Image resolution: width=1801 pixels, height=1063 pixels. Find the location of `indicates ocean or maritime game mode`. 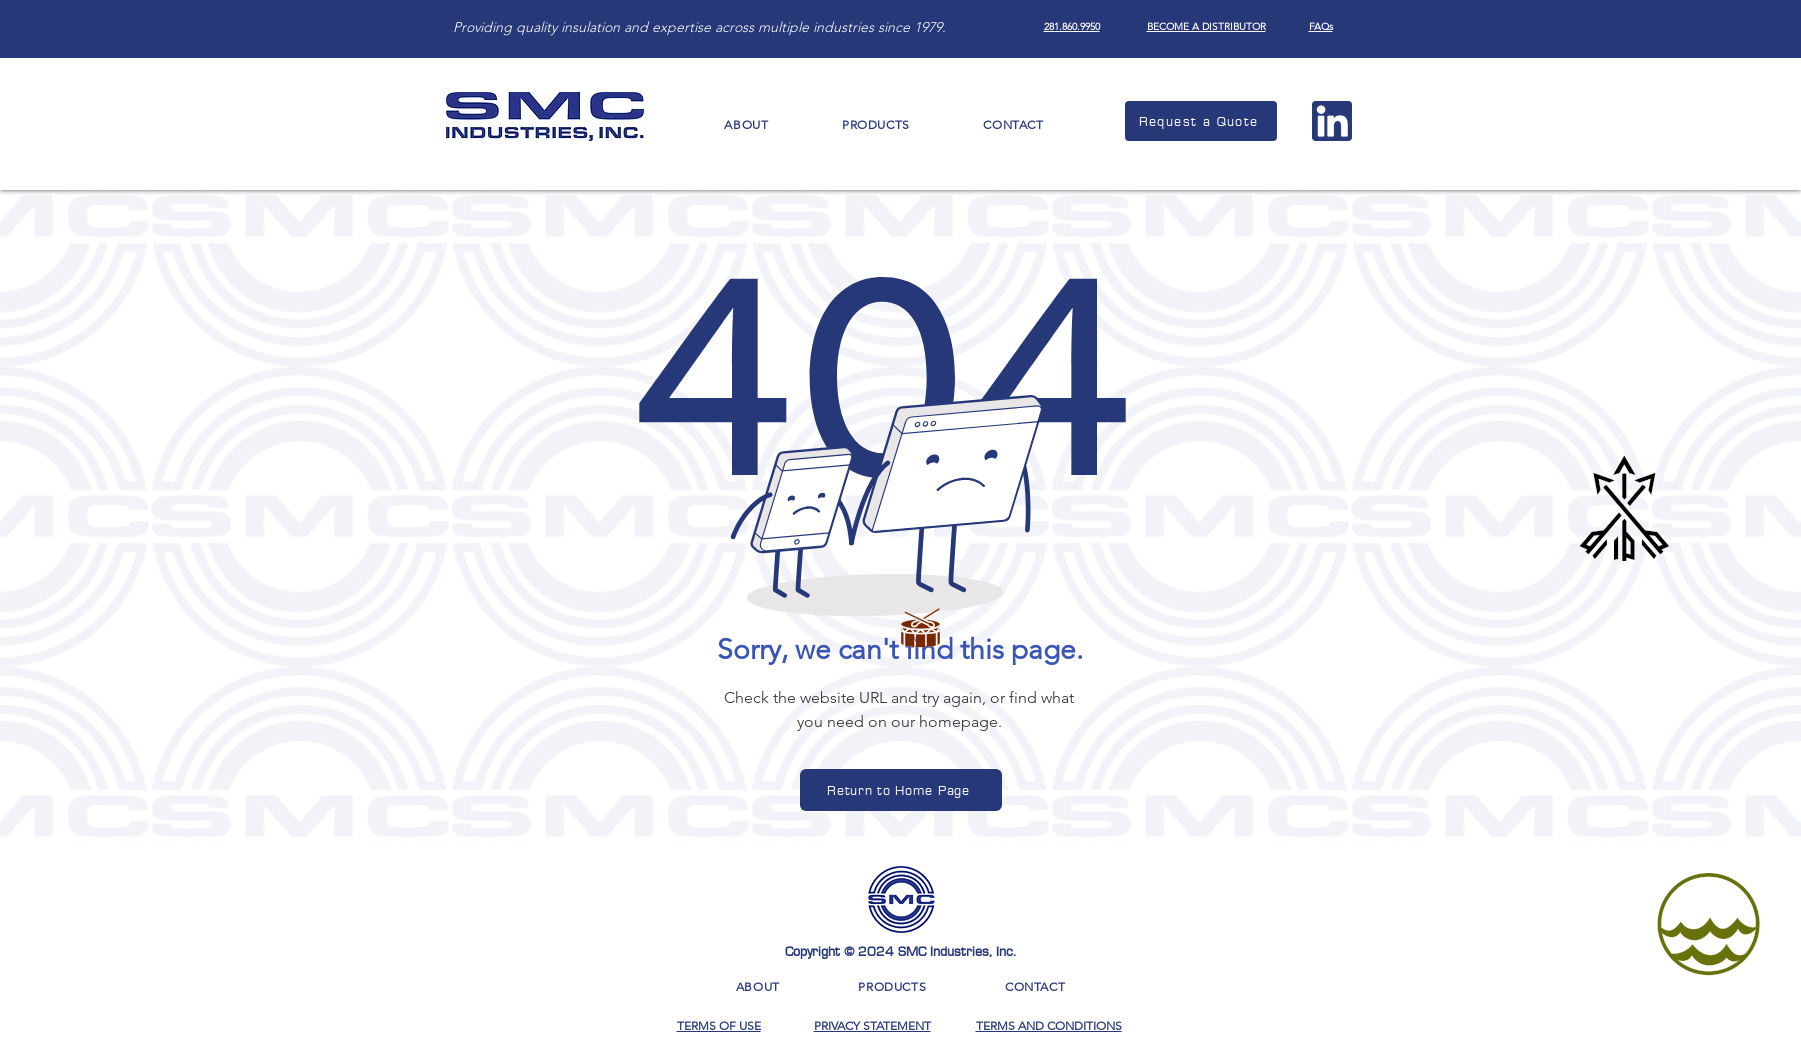

indicates ocean or maritime game mode is located at coordinates (1708, 924).